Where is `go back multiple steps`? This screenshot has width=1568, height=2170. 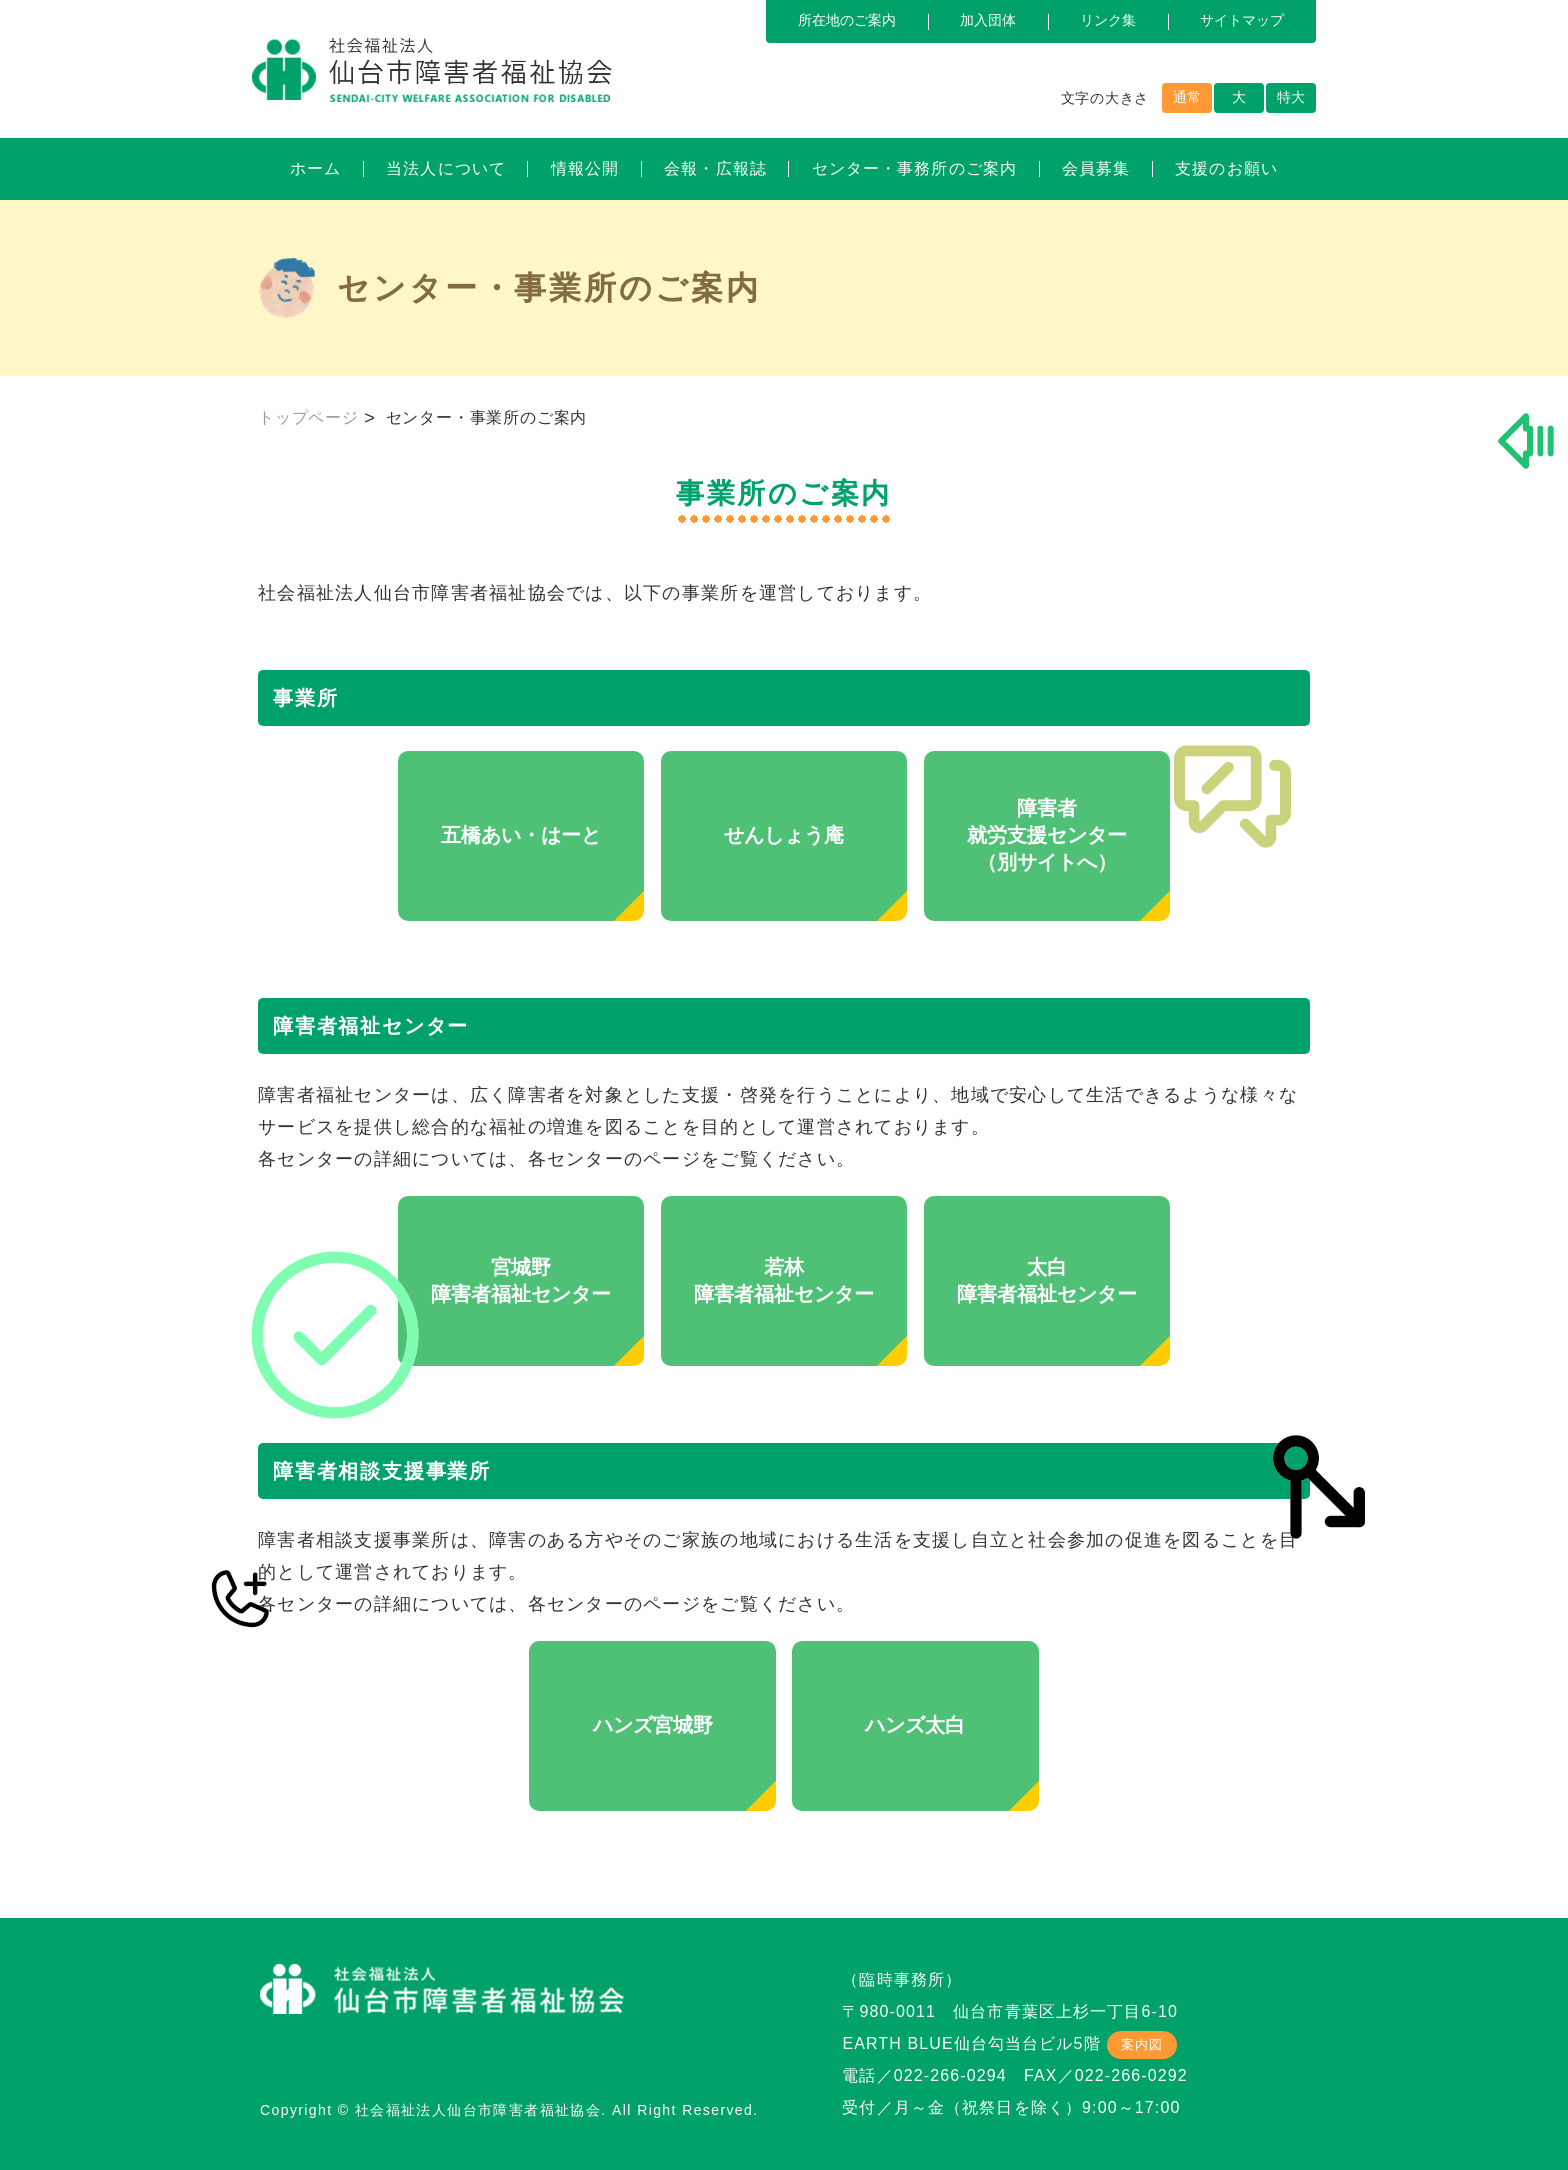
go back multiple steps is located at coordinates (1528, 441).